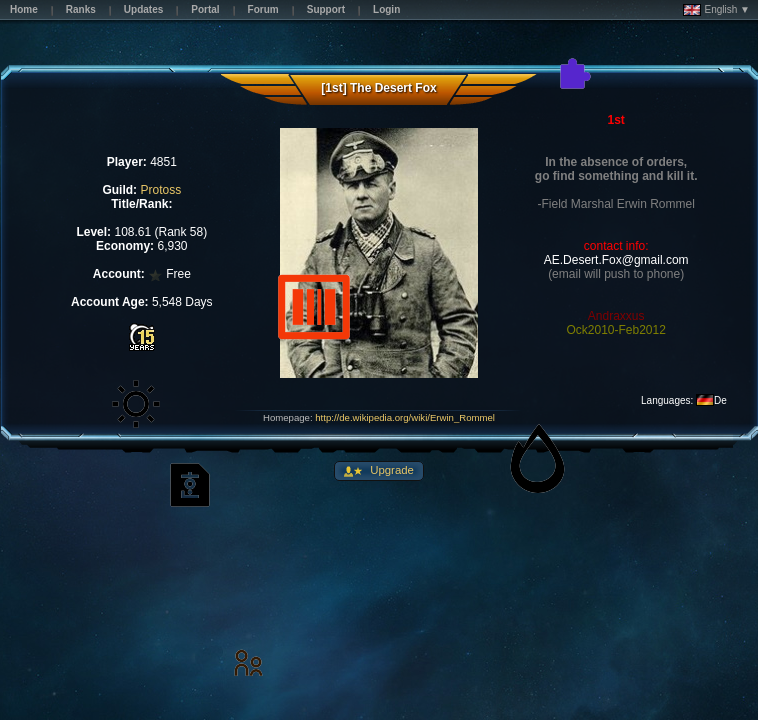  What do you see at coordinates (314, 307) in the screenshot?
I see `scan a barcode` at bounding box center [314, 307].